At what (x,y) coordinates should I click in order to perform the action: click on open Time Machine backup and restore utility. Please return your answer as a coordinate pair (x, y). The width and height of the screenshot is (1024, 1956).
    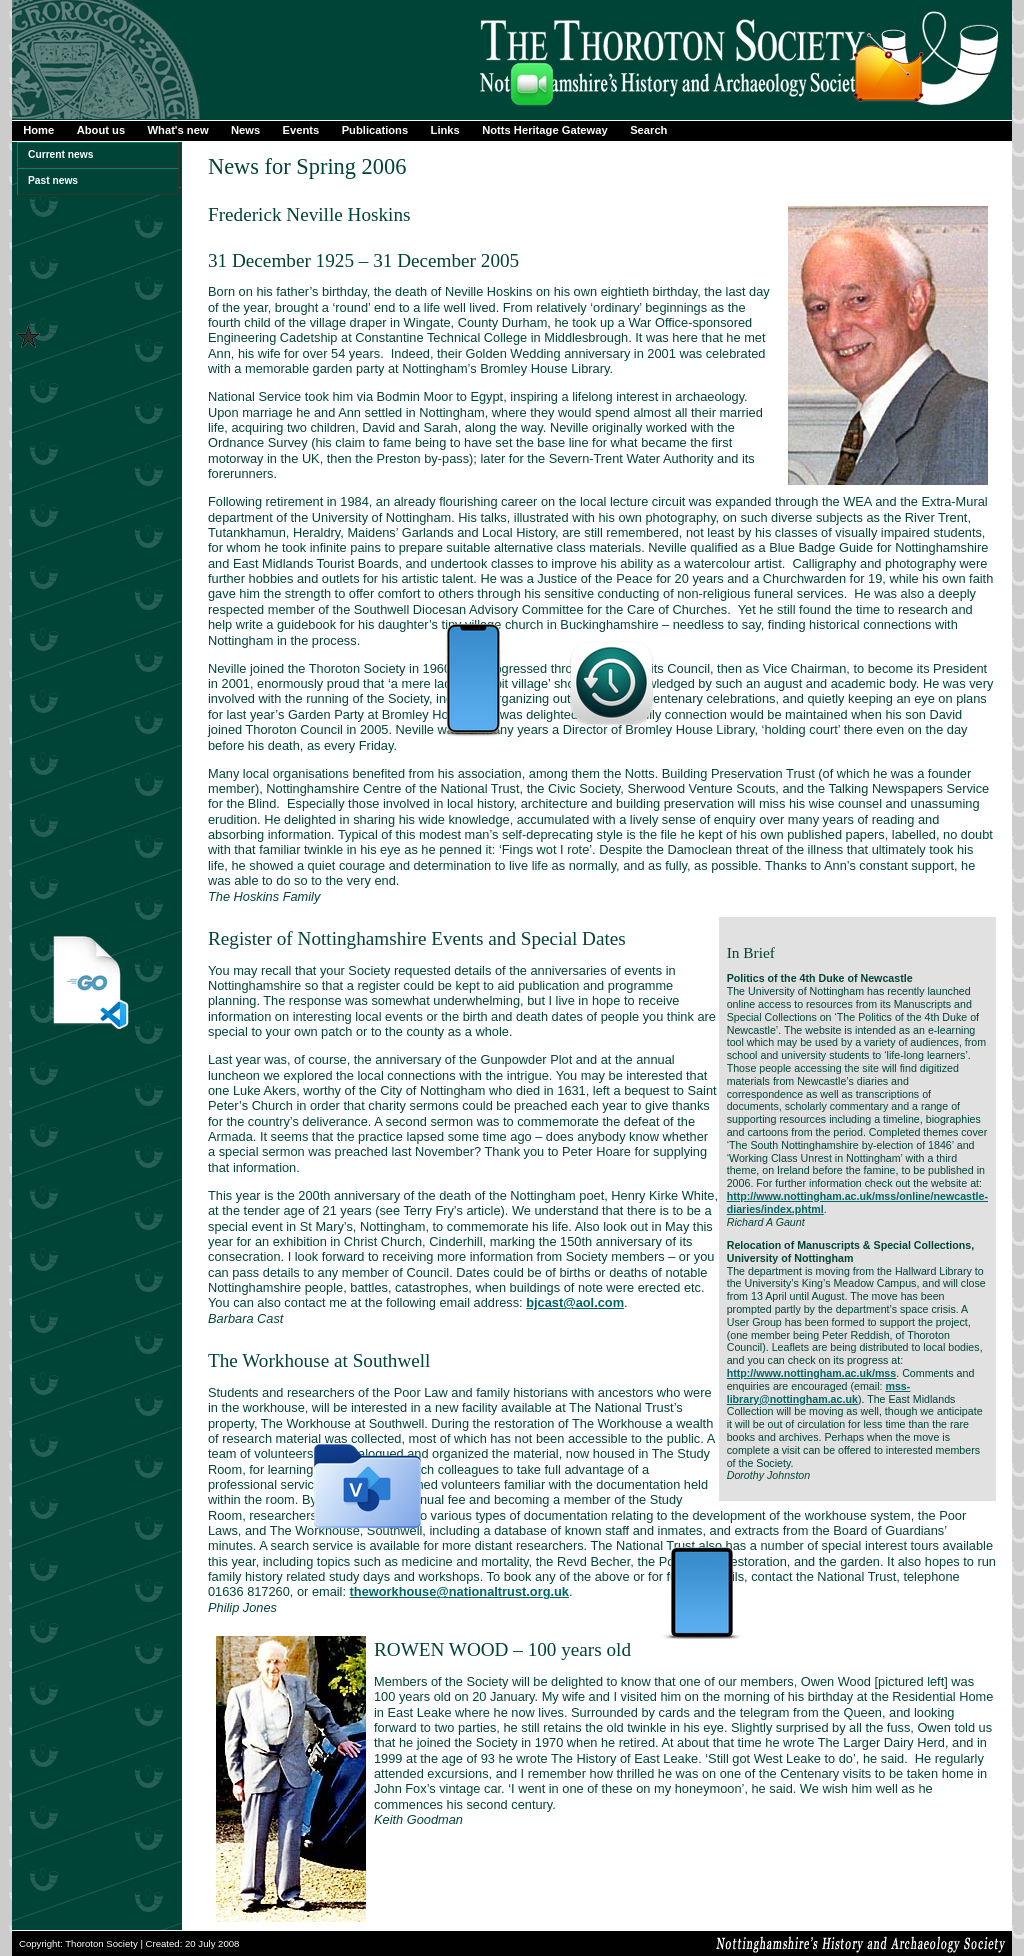
    Looking at the image, I should click on (611, 682).